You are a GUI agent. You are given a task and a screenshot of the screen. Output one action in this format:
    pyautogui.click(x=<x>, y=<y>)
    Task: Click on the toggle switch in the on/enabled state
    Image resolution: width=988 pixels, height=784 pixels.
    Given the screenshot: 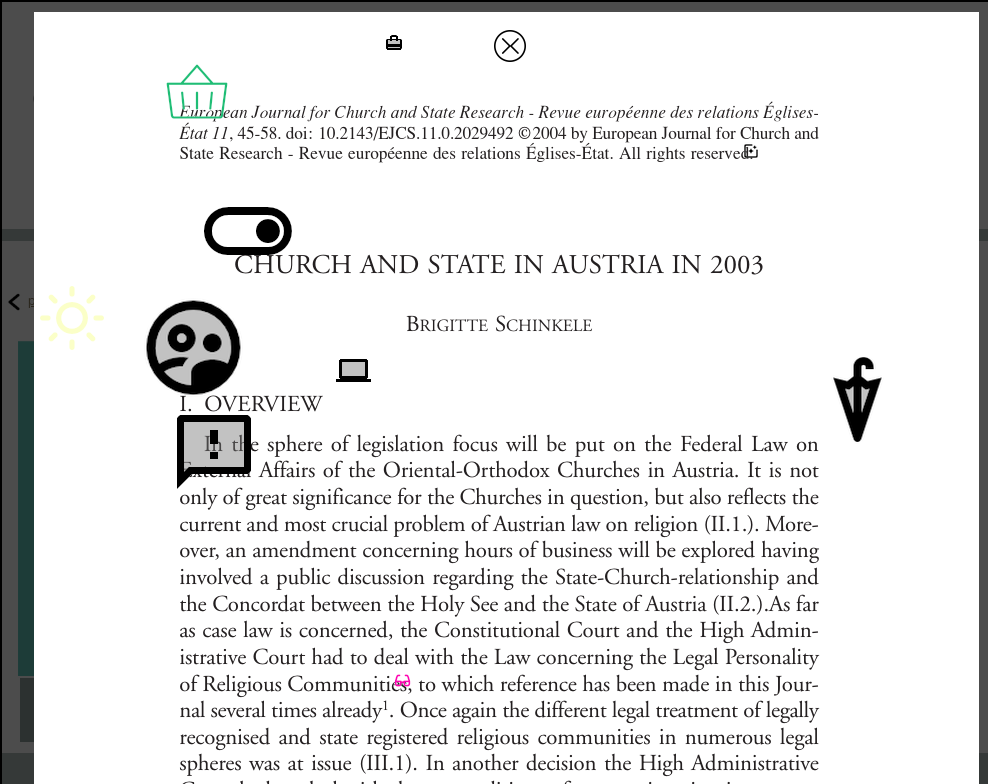 What is the action you would take?
    pyautogui.click(x=248, y=231)
    